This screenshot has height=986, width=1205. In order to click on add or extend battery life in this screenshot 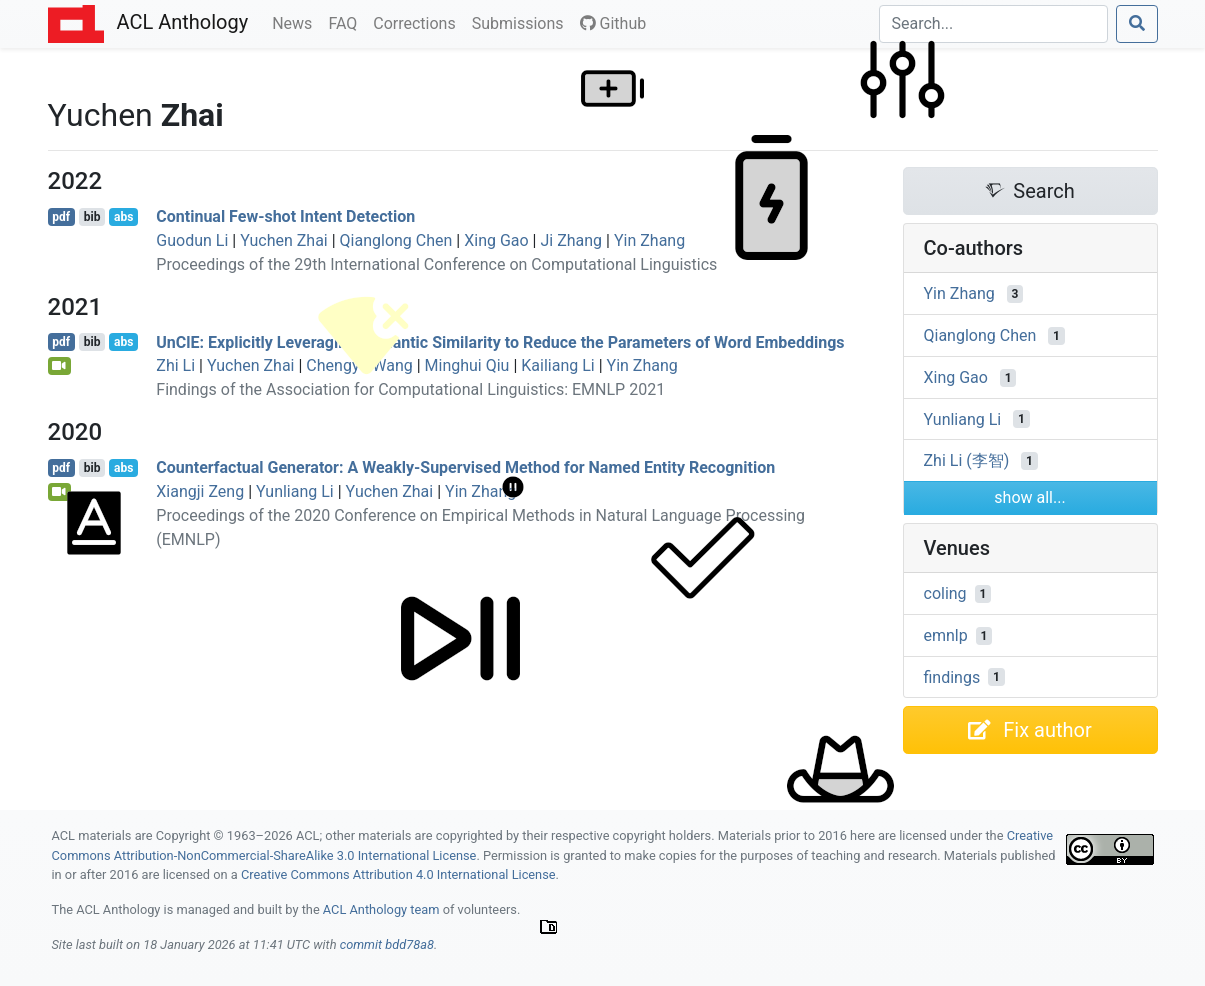, I will do `click(611, 88)`.